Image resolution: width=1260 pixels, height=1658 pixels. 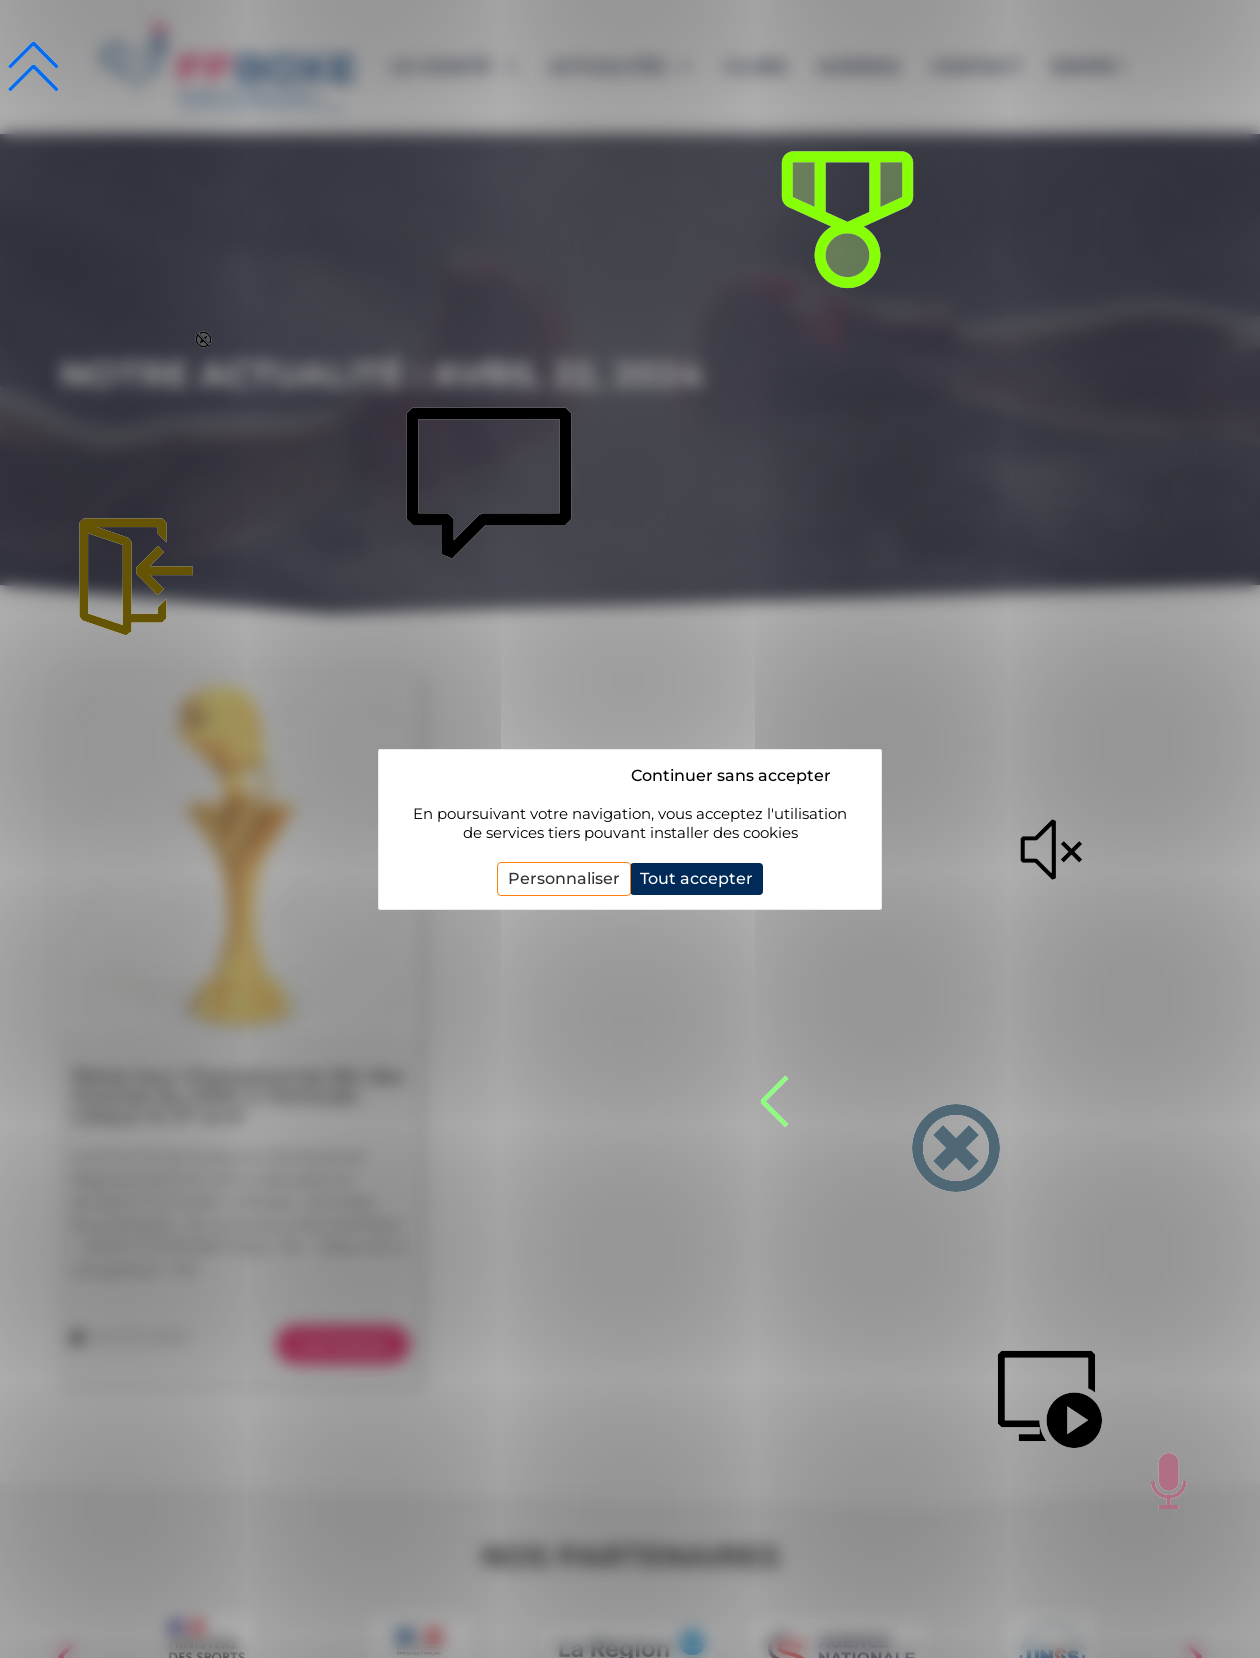 I want to click on mute audio or sound, so click(x=1051, y=849).